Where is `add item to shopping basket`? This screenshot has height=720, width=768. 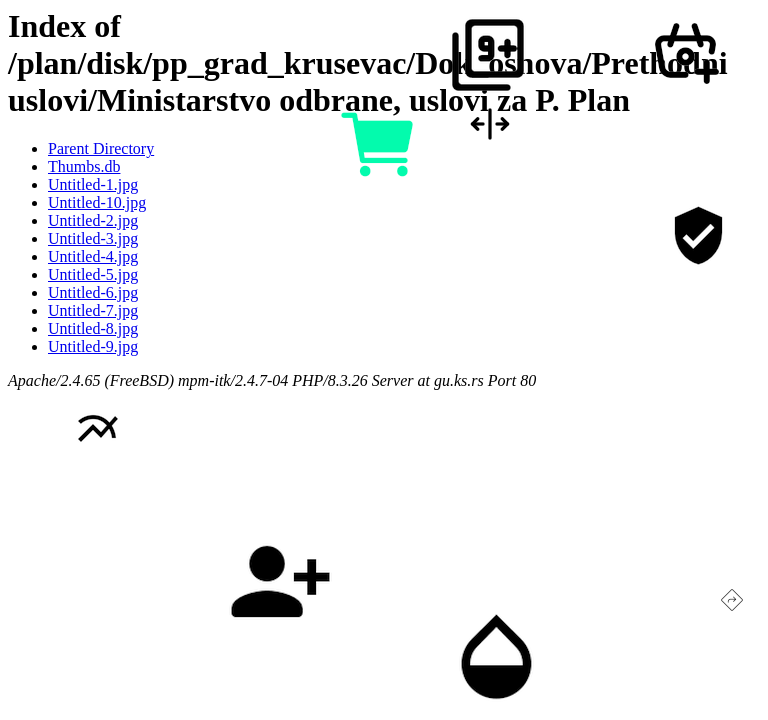 add item to shopping basket is located at coordinates (685, 50).